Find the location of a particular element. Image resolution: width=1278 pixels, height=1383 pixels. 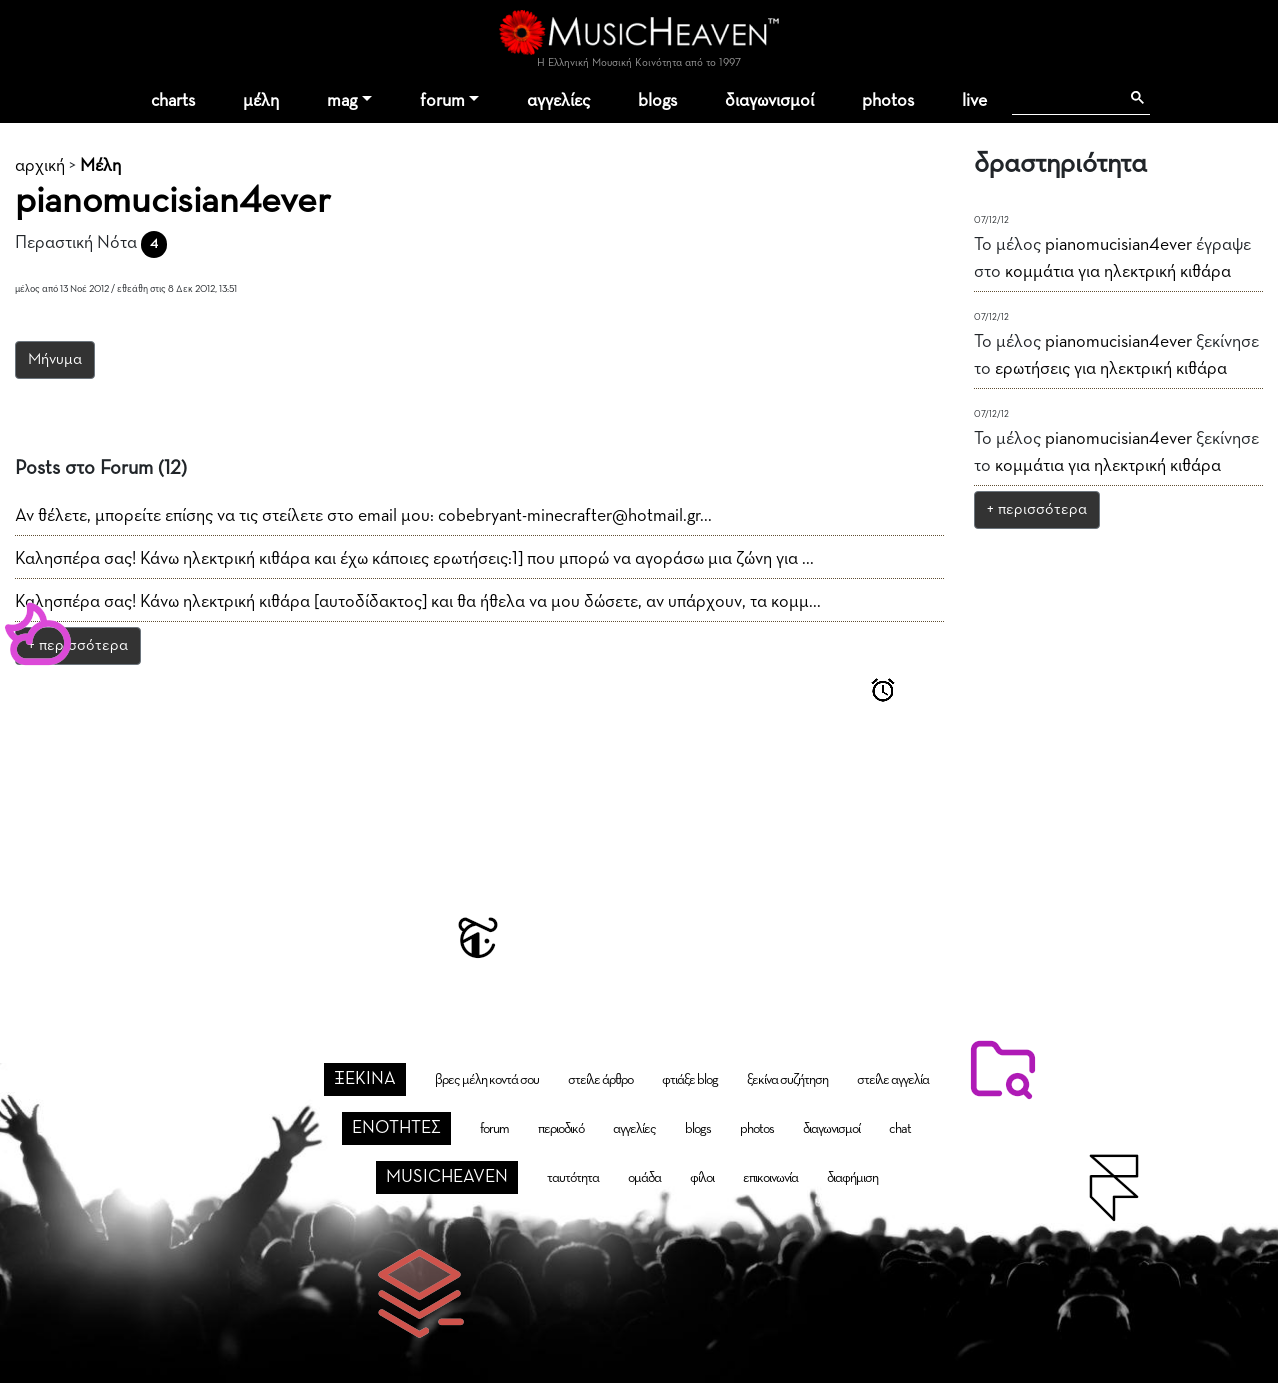

search within a folder is located at coordinates (1003, 1070).